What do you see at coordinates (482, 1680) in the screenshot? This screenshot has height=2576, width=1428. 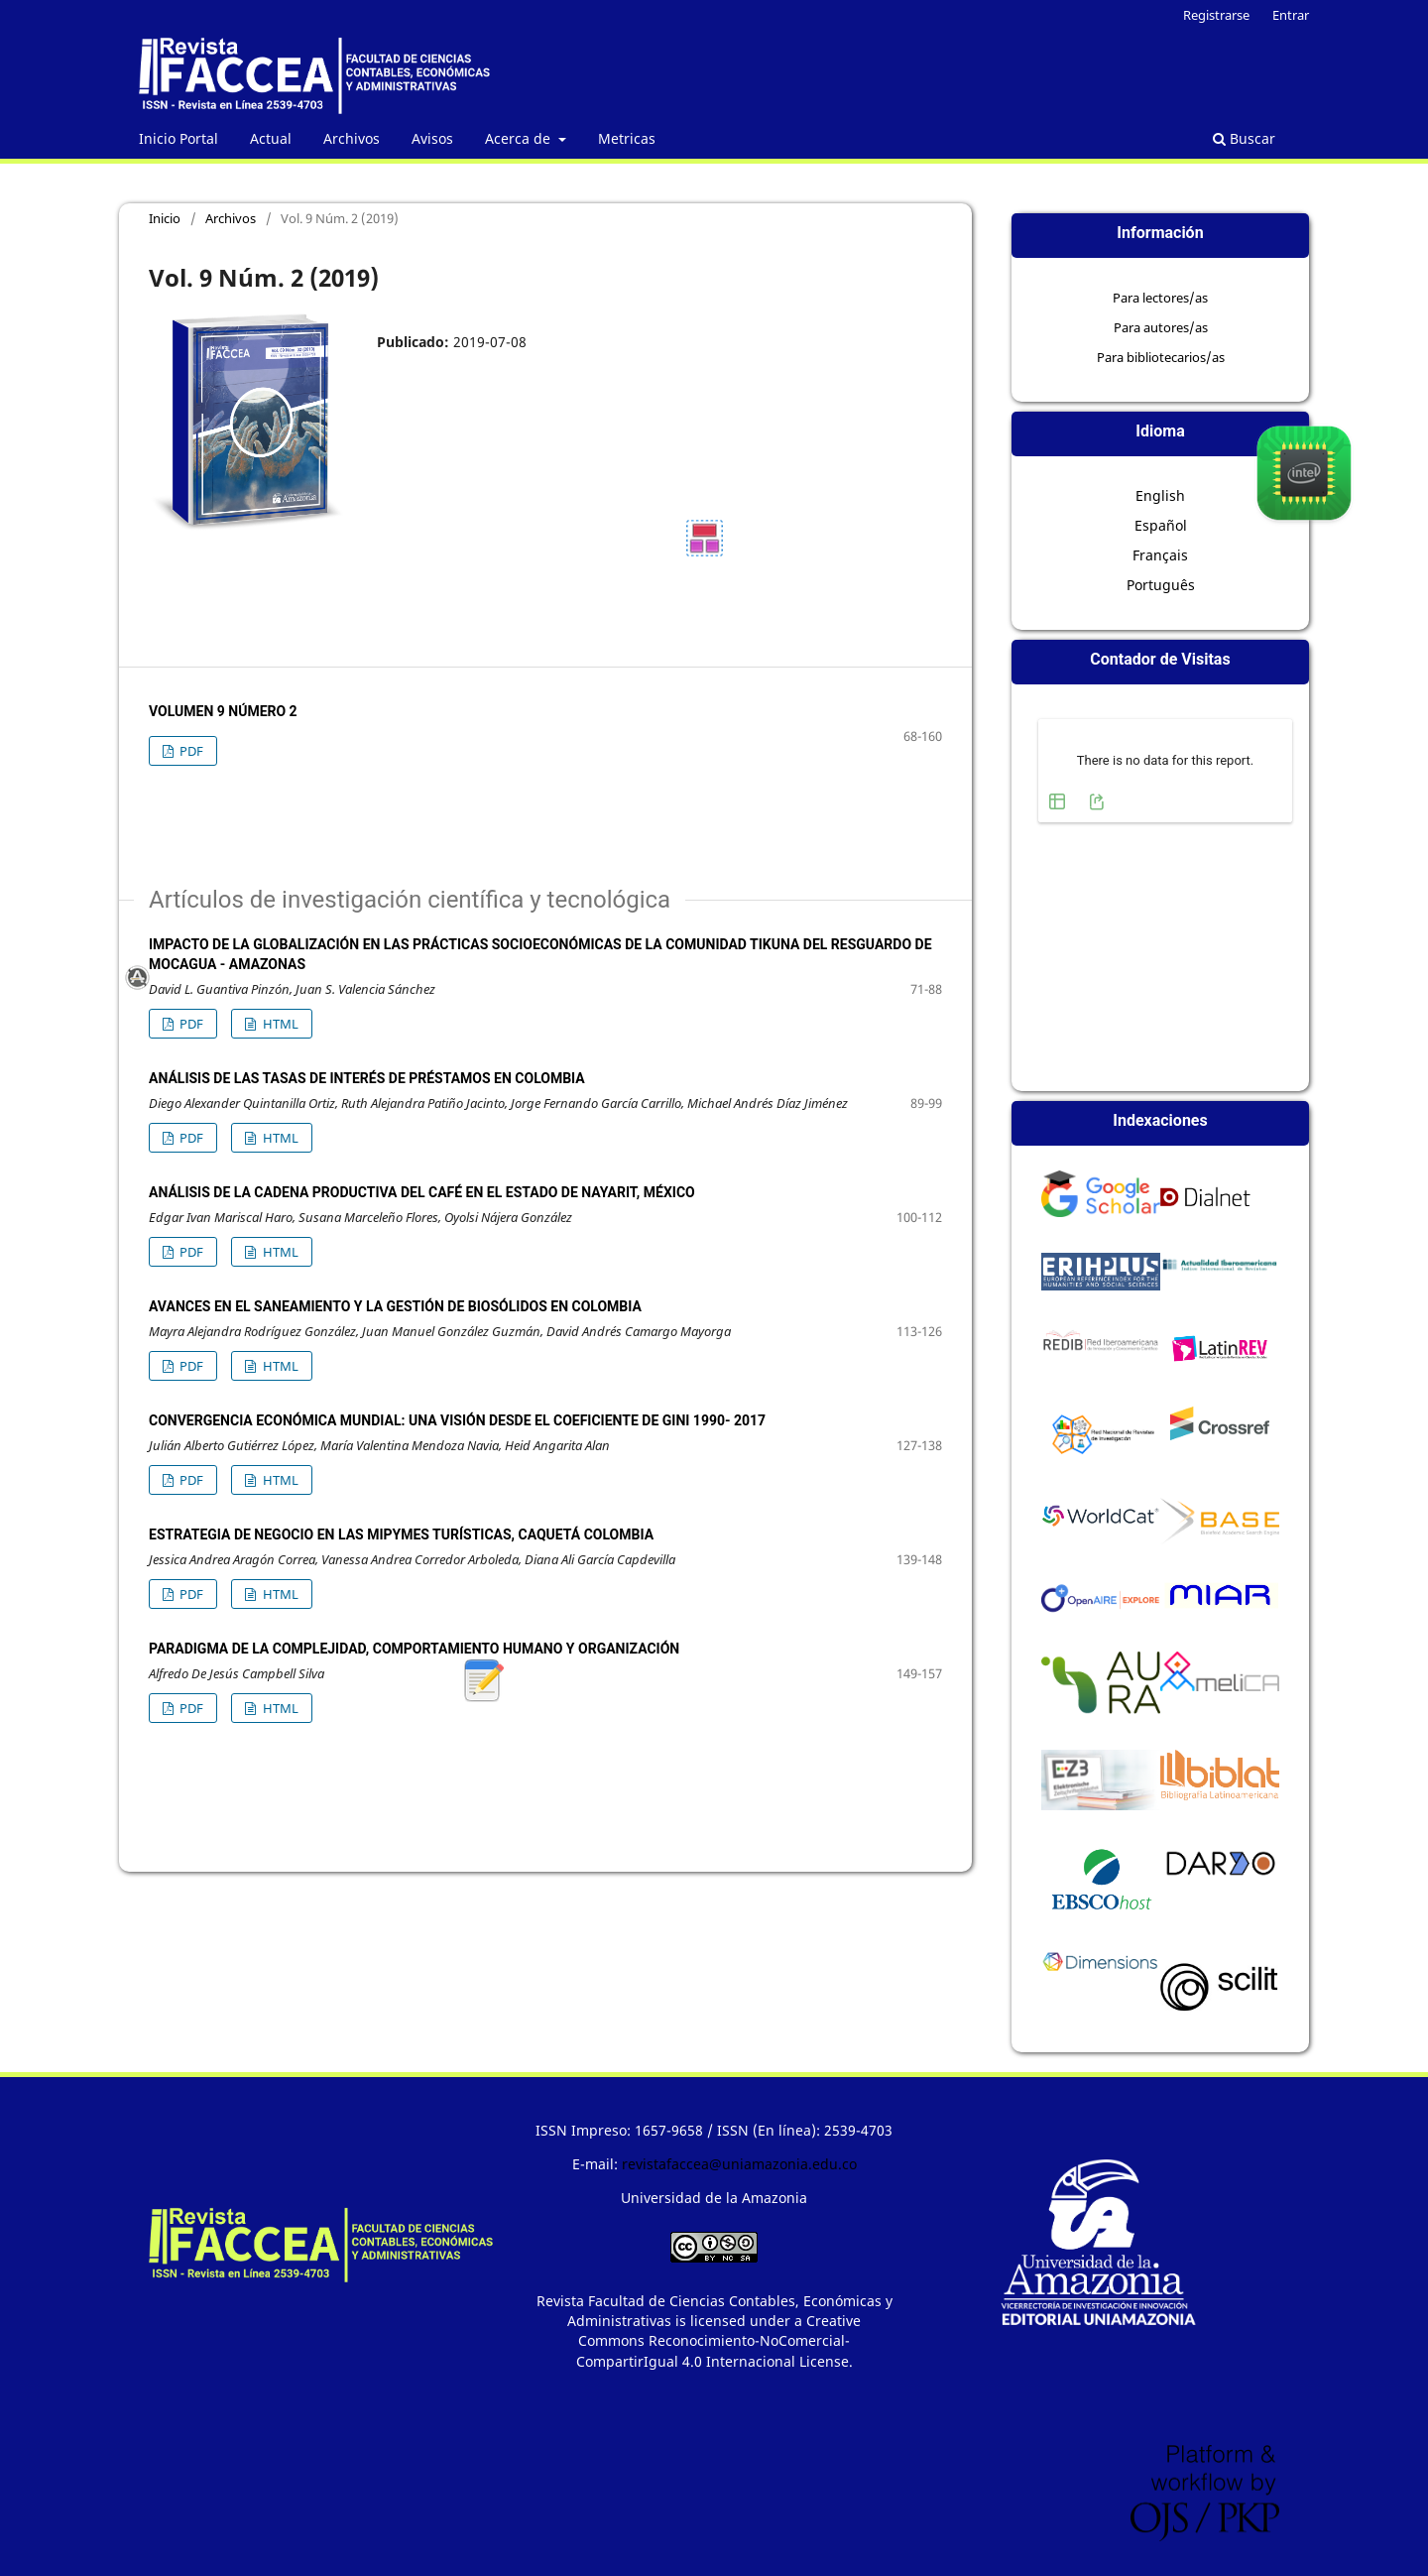 I see `open the text editor application` at bounding box center [482, 1680].